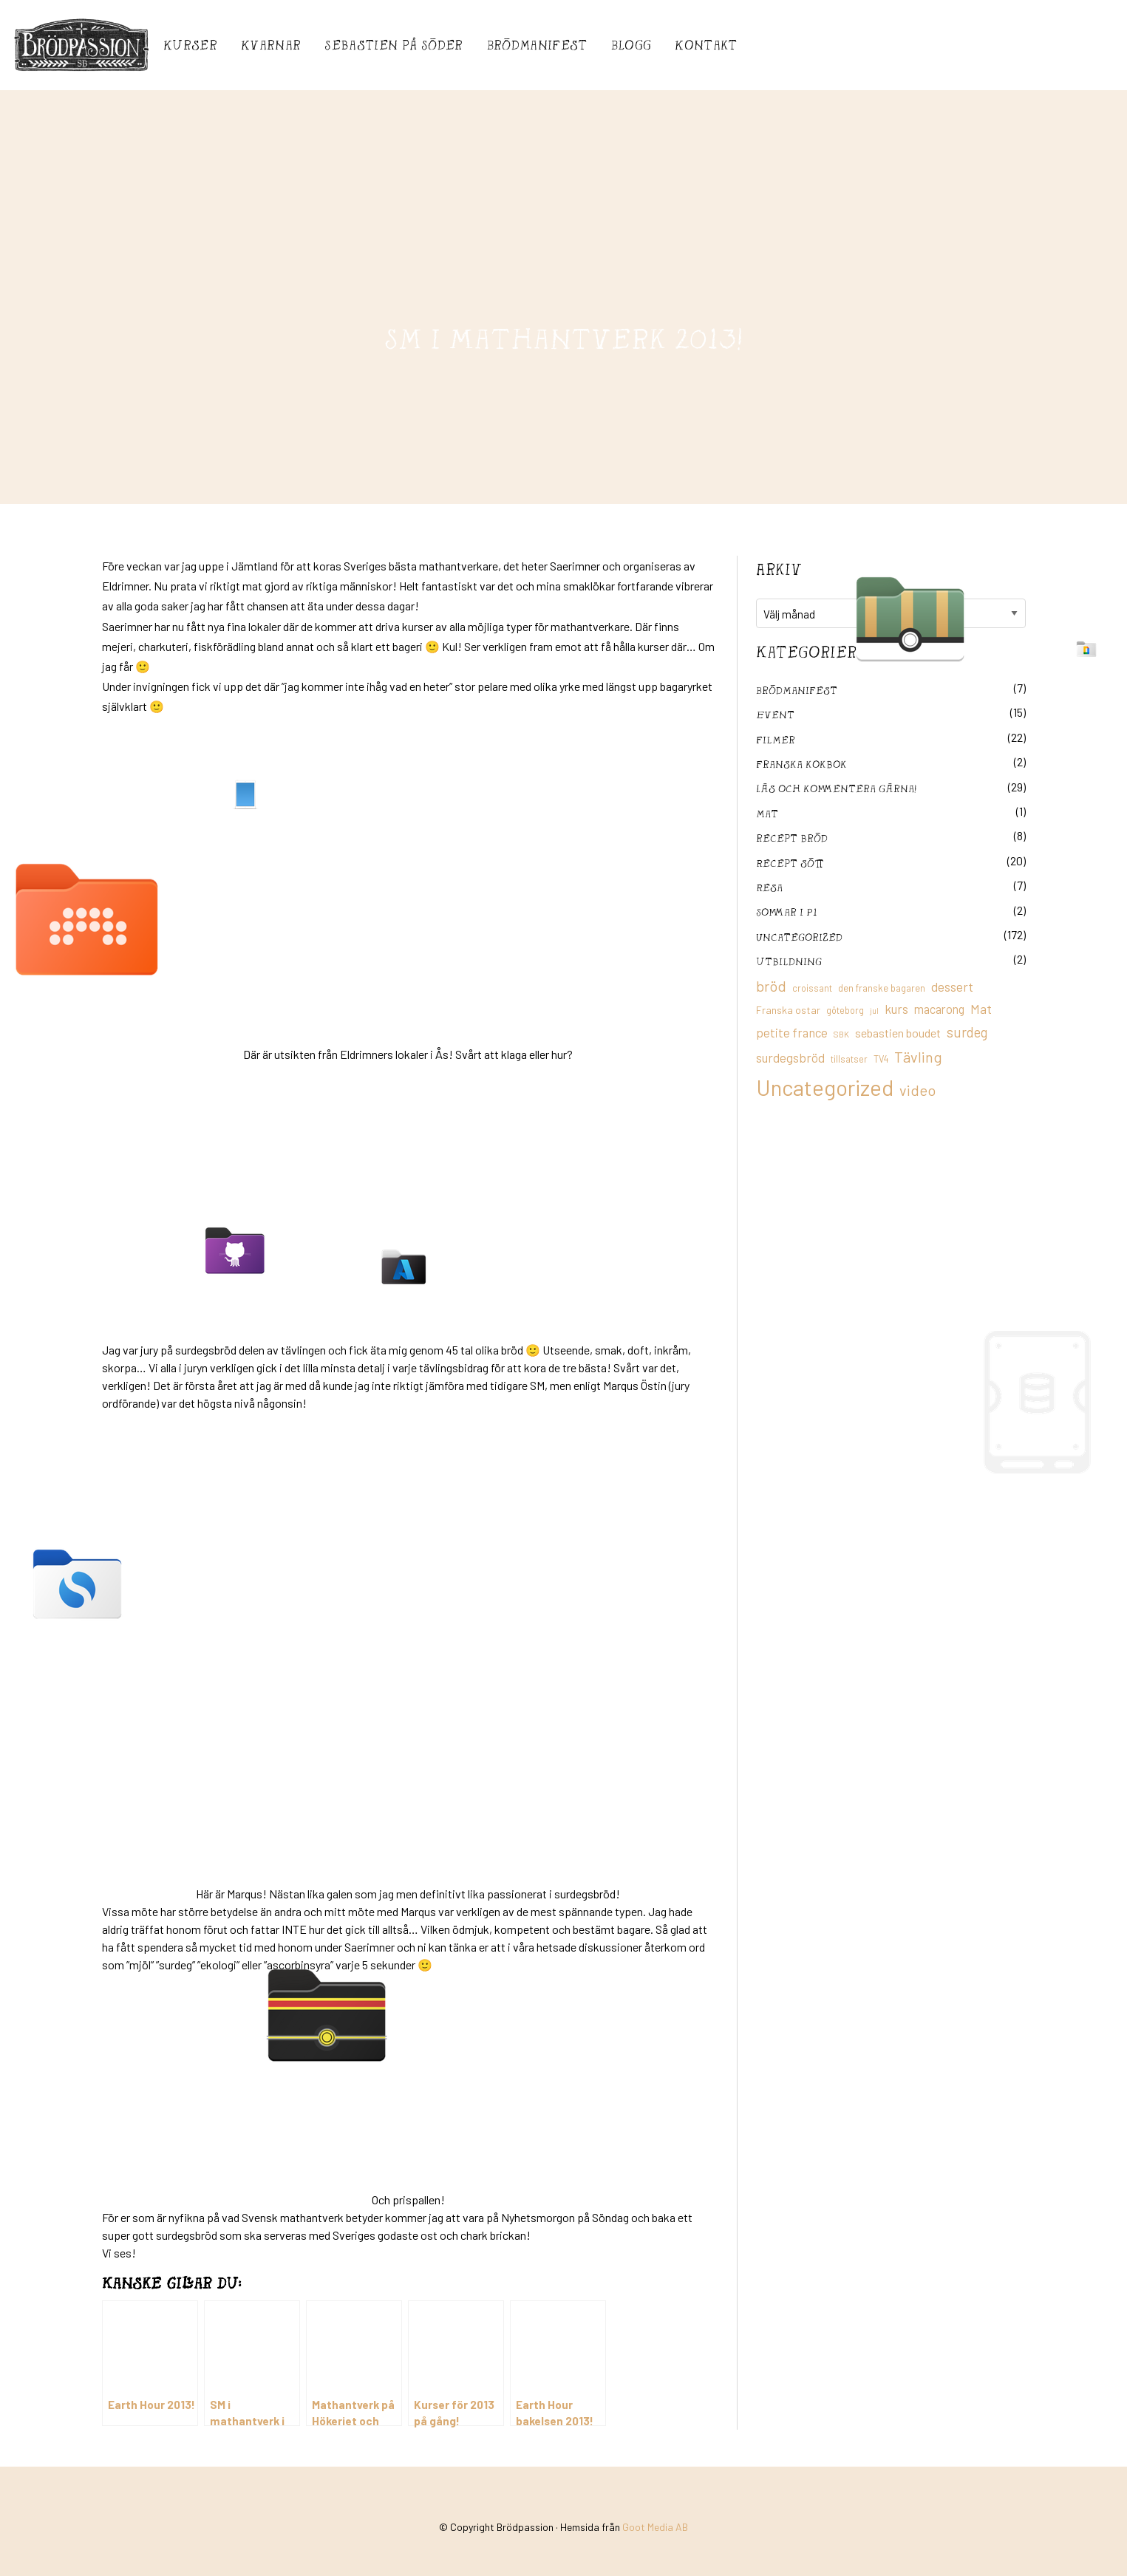 This screenshot has height=2576, width=1127. I want to click on iPad Air 2 device with cellular connectivity, so click(245, 794).